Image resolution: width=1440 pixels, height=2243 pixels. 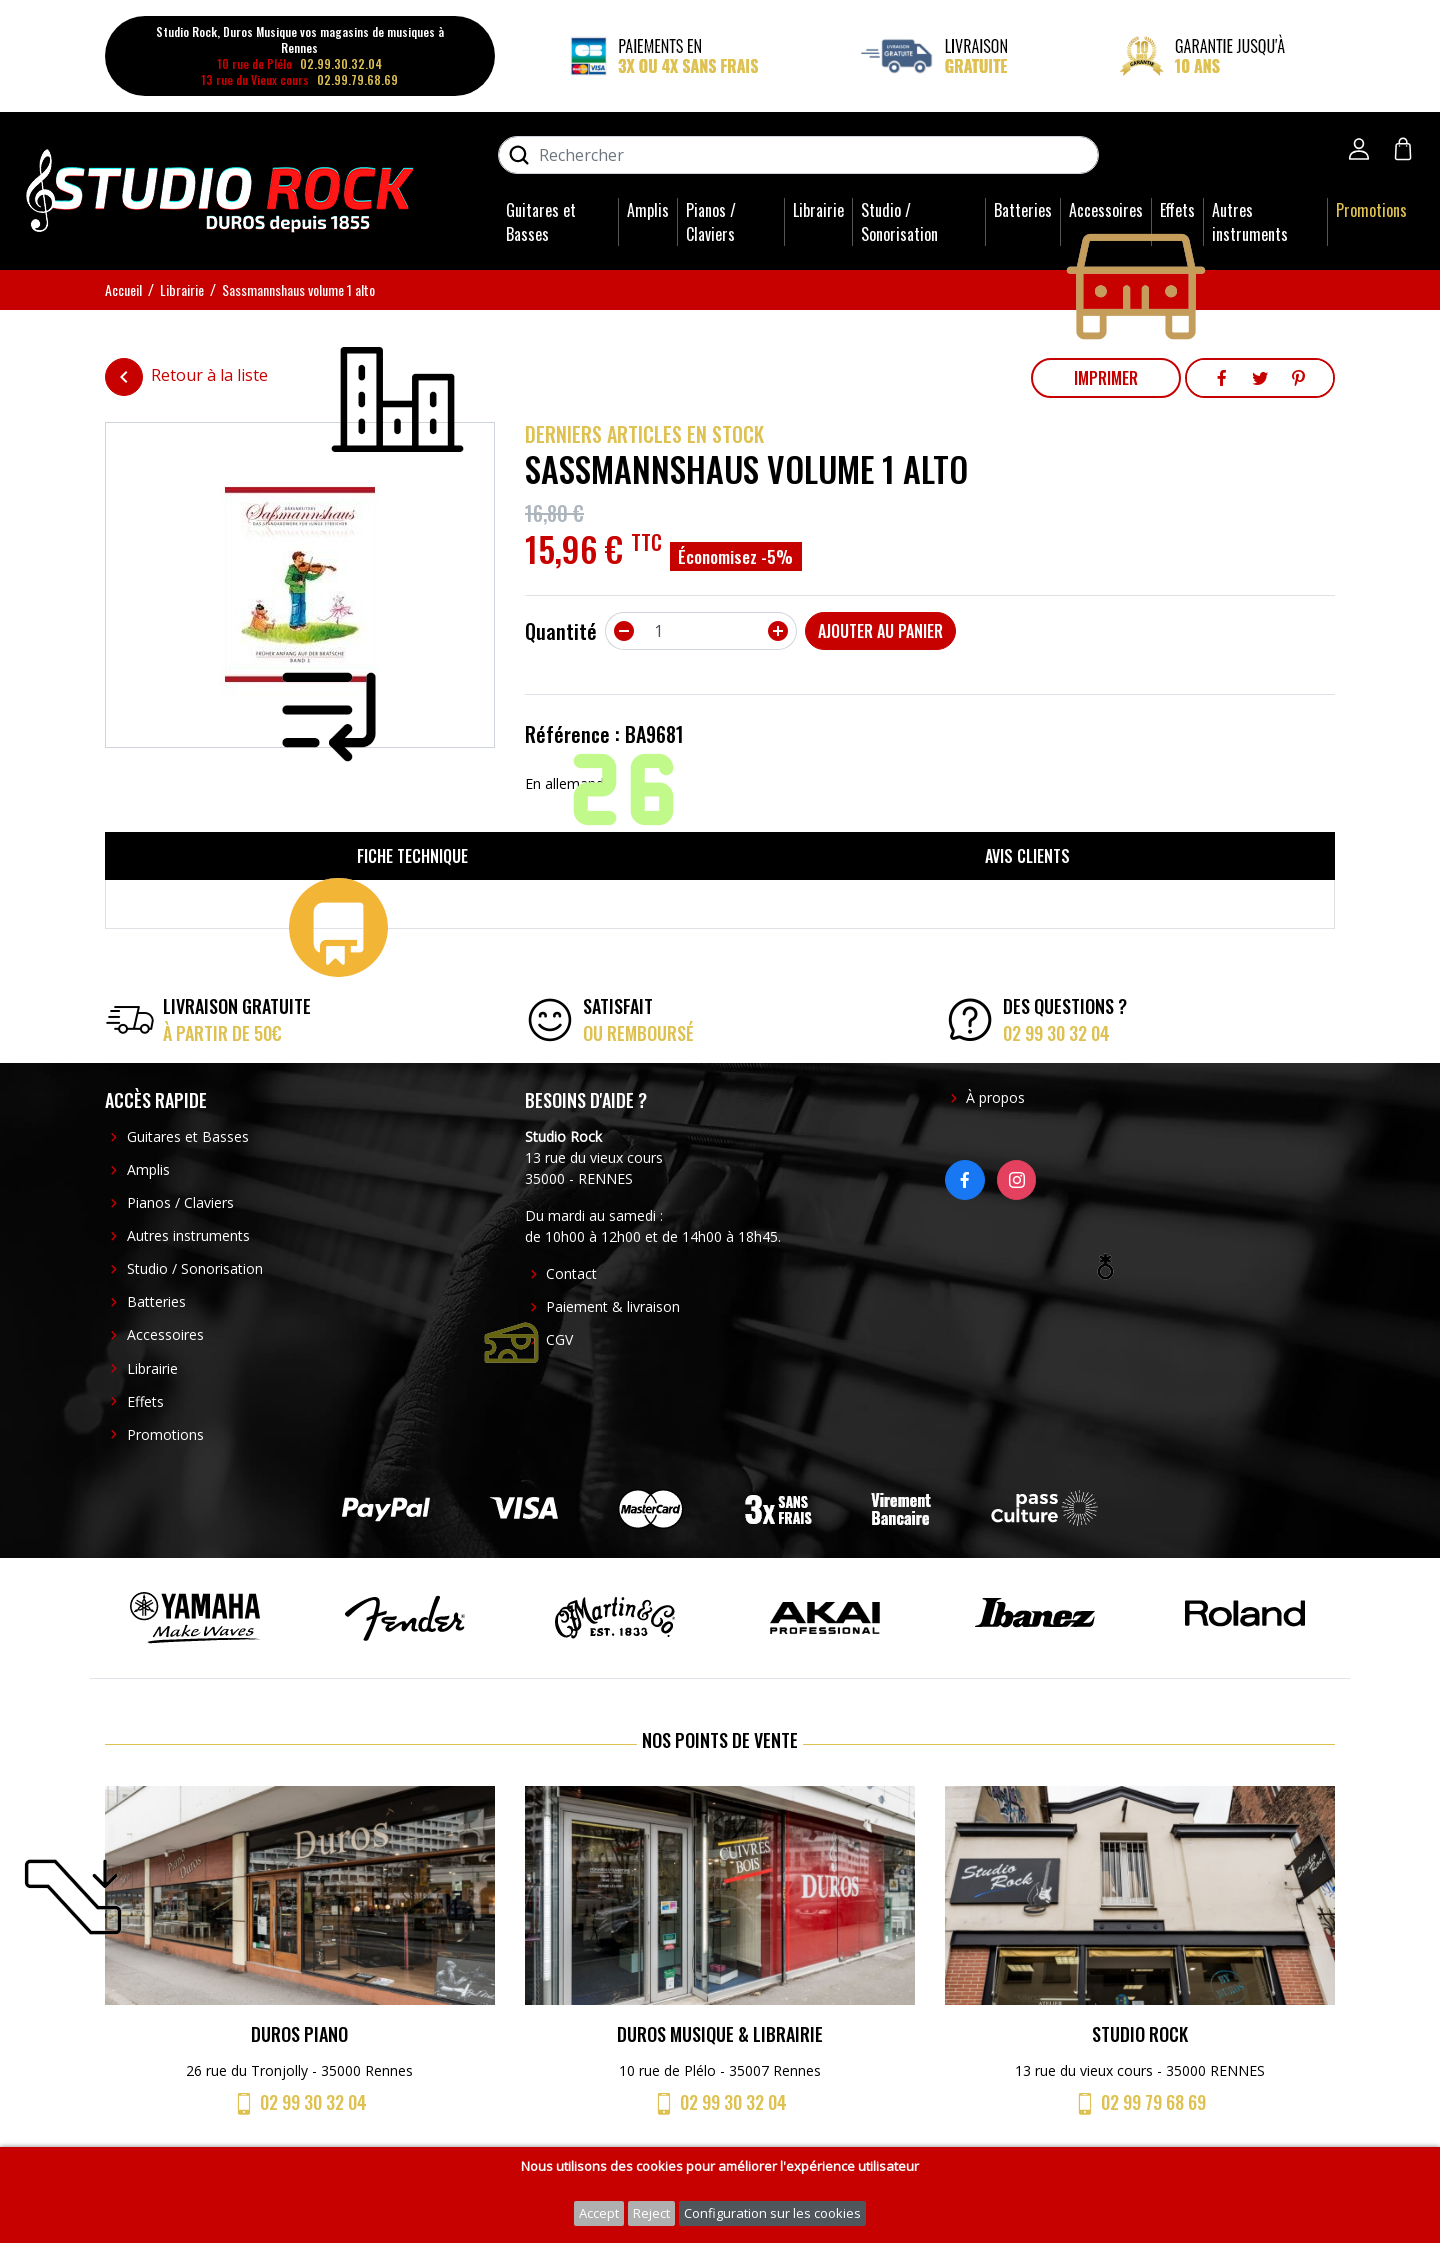 What do you see at coordinates (329, 710) in the screenshot?
I see `move item to end of list` at bounding box center [329, 710].